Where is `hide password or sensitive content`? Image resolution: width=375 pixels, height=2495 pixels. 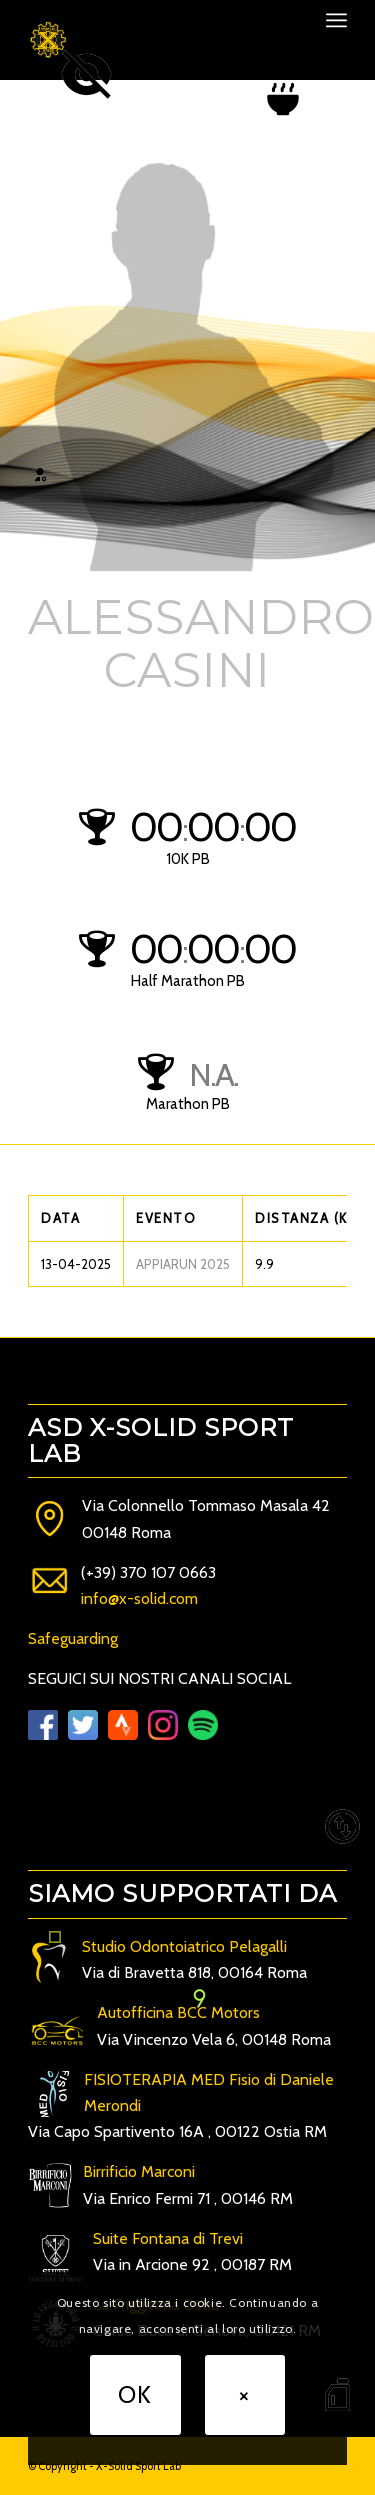
hide password or sensitive content is located at coordinates (86, 74).